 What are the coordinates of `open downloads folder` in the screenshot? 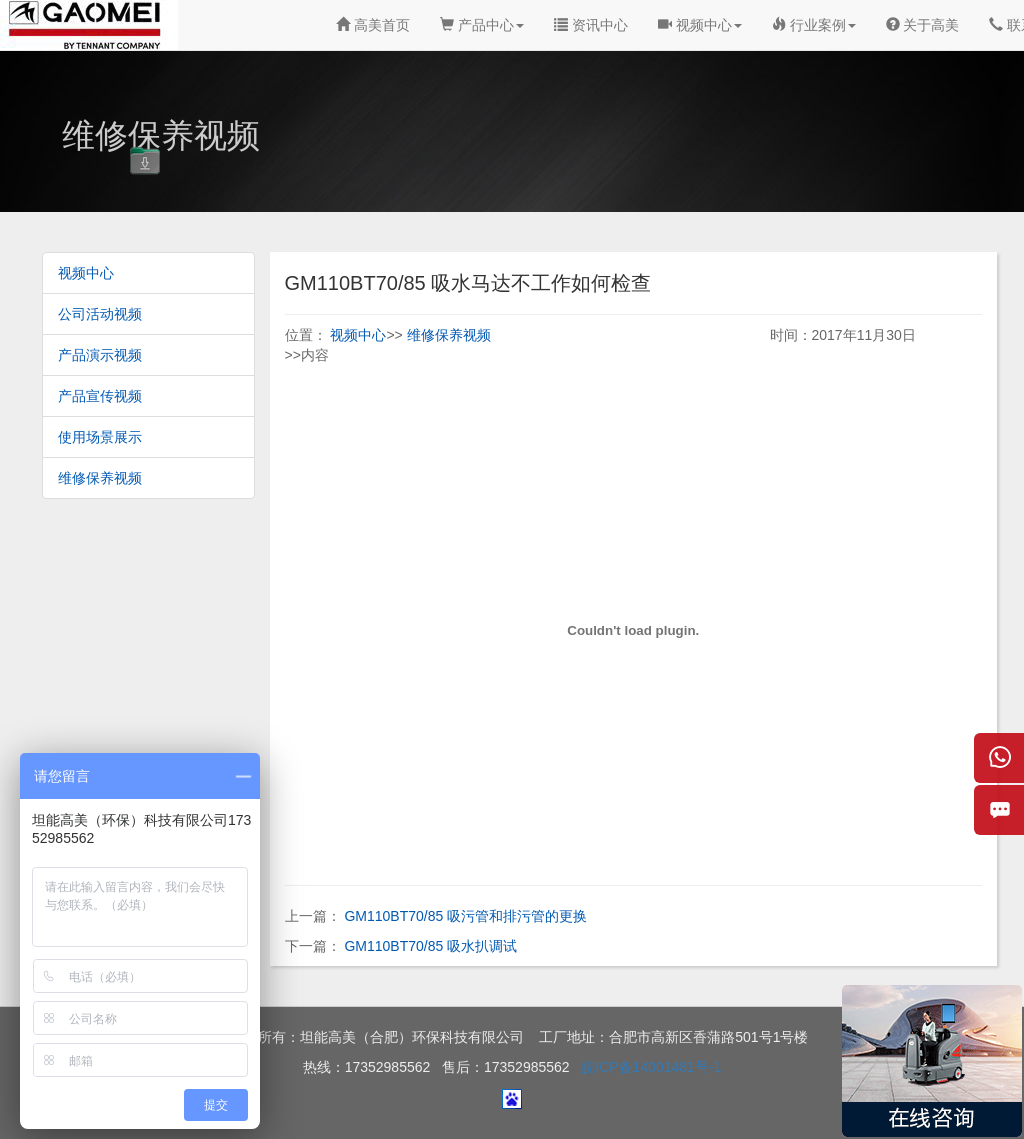 It's located at (145, 160).